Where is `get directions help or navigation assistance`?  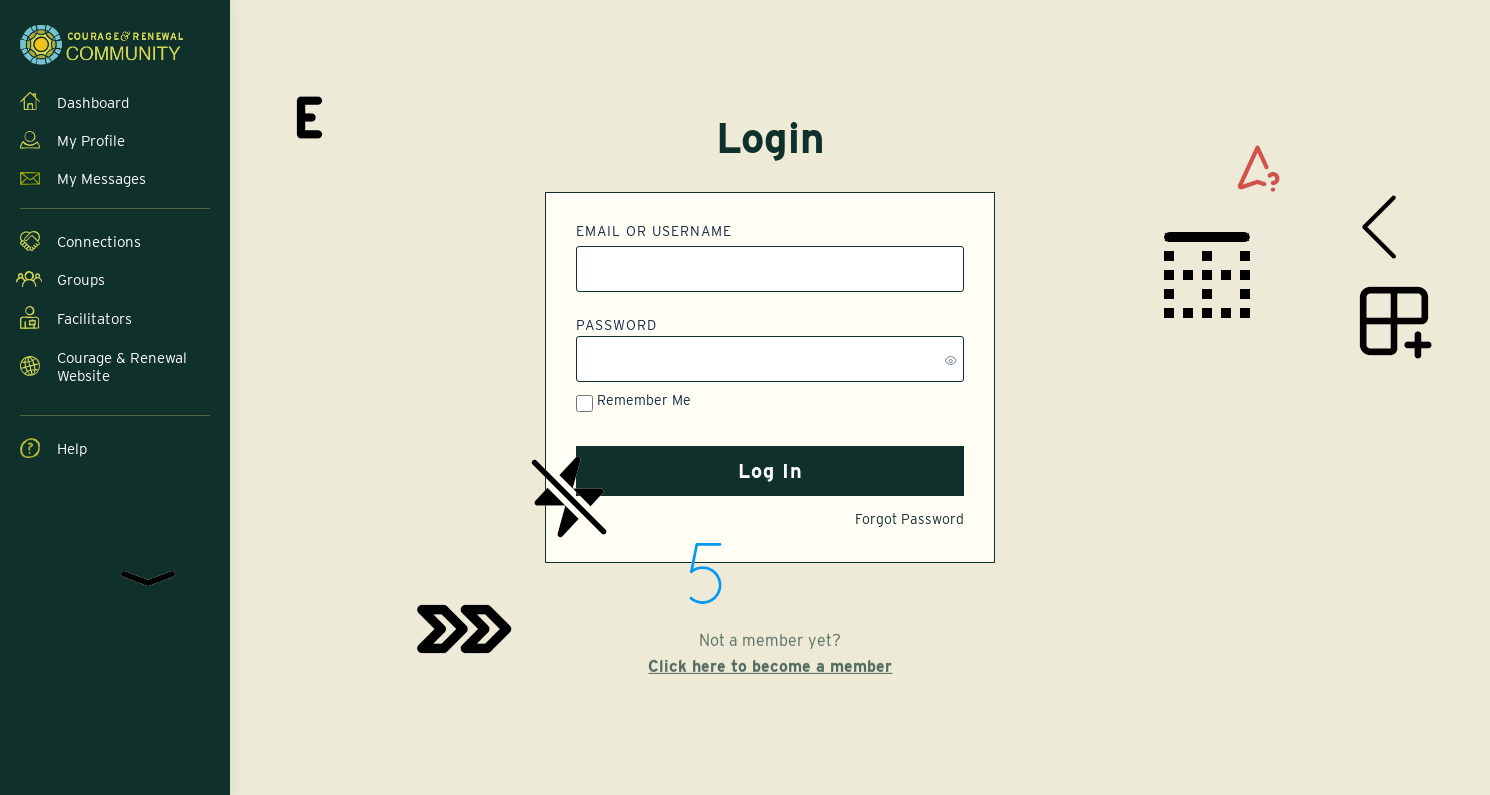
get directions help or navigation assistance is located at coordinates (1257, 167).